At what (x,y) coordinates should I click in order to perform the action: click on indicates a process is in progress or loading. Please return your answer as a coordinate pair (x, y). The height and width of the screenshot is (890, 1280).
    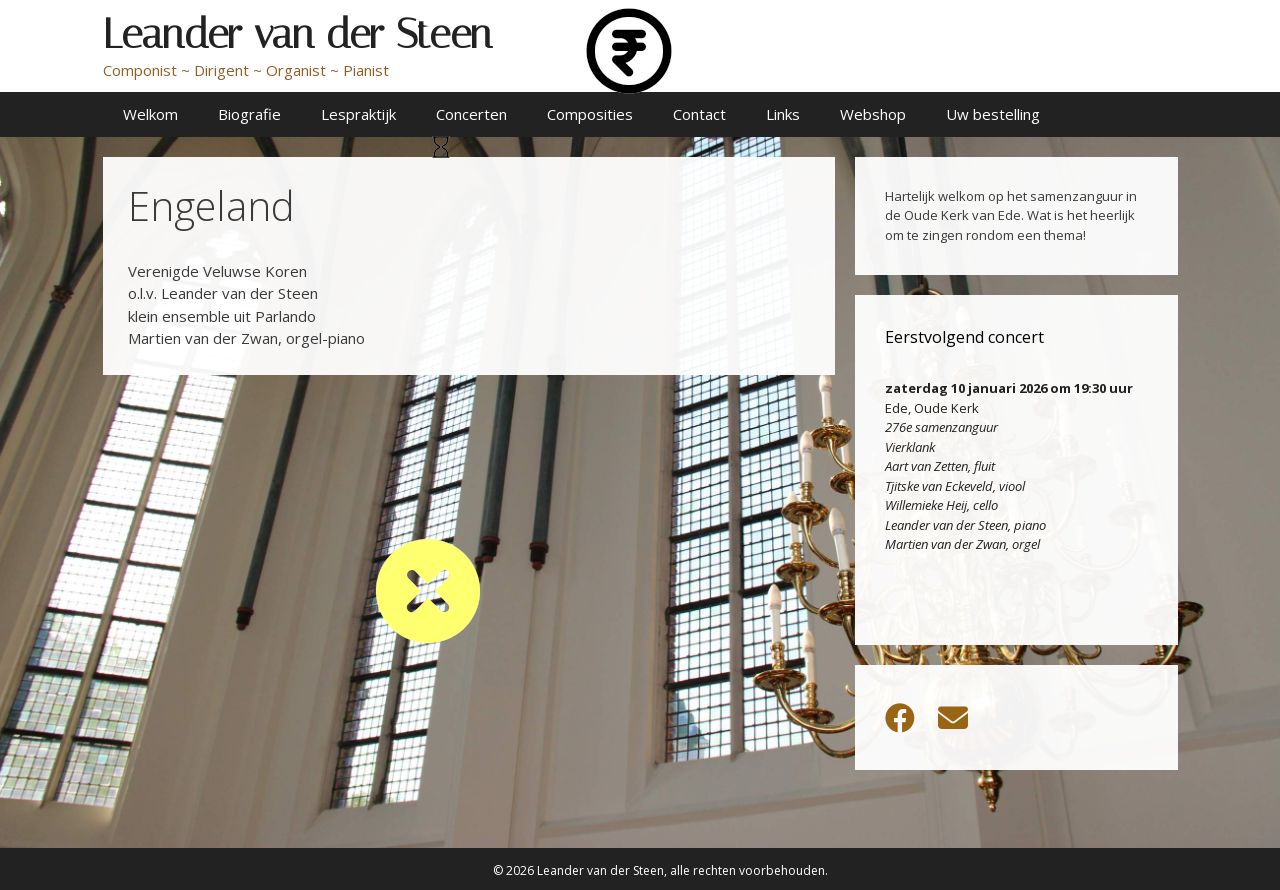
    Looking at the image, I should click on (441, 147).